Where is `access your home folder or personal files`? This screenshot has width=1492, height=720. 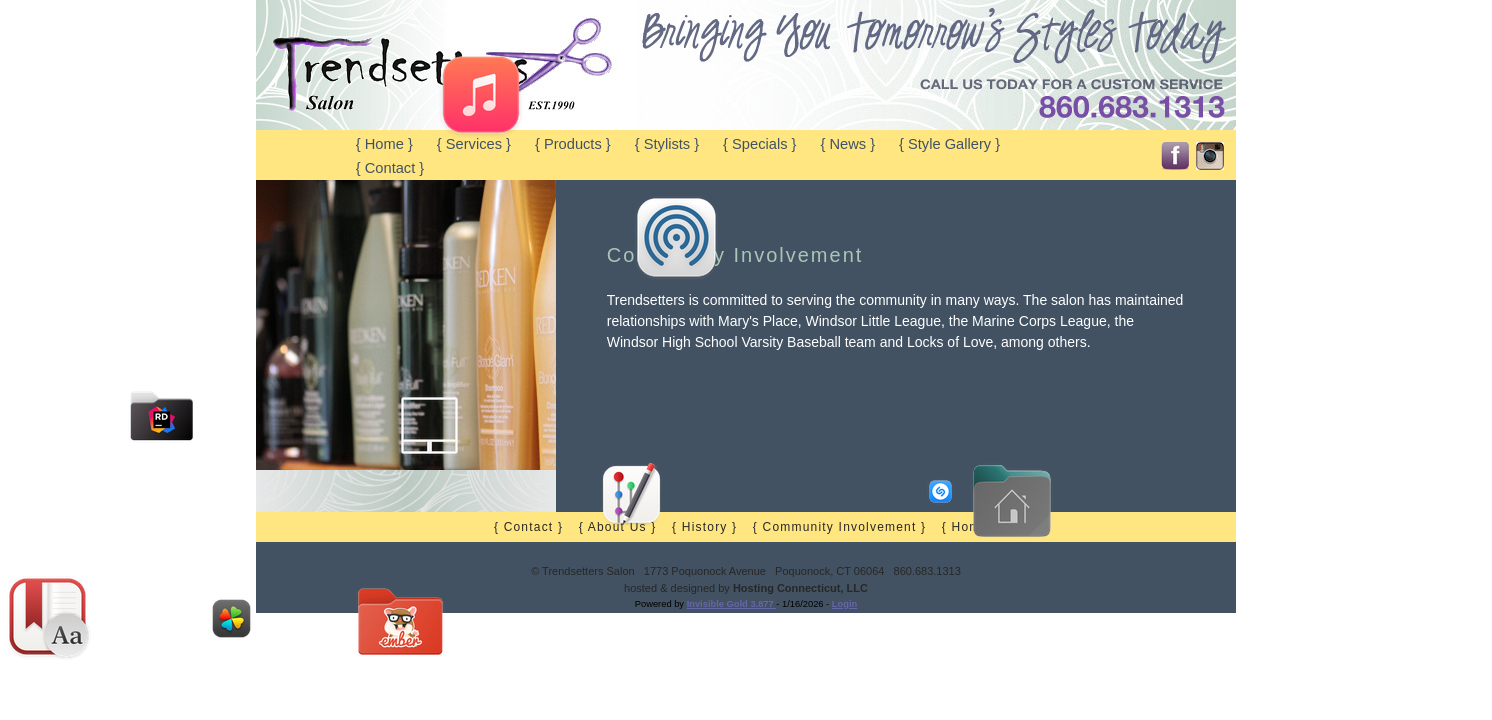 access your home folder or personal files is located at coordinates (1012, 501).